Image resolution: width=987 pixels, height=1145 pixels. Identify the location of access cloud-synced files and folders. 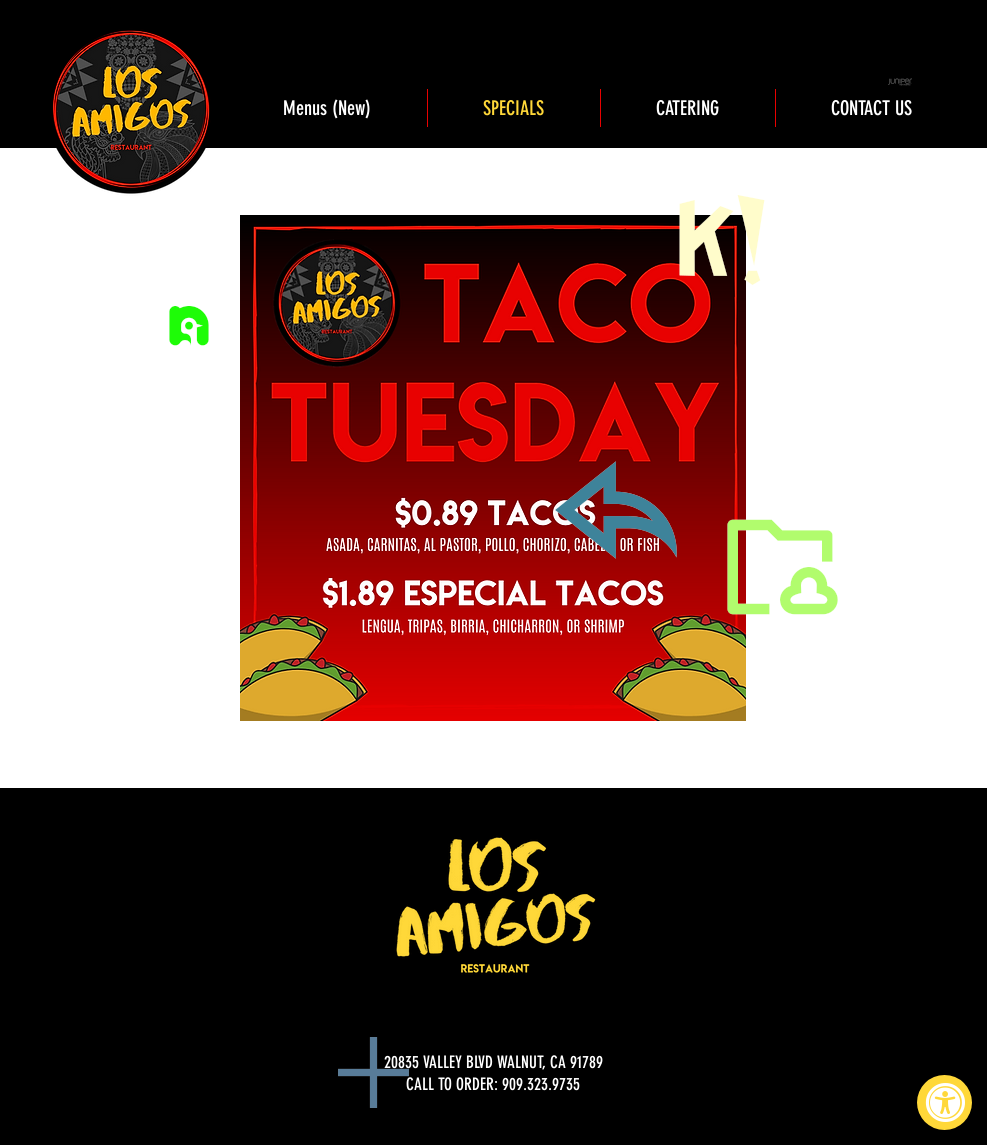
(780, 567).